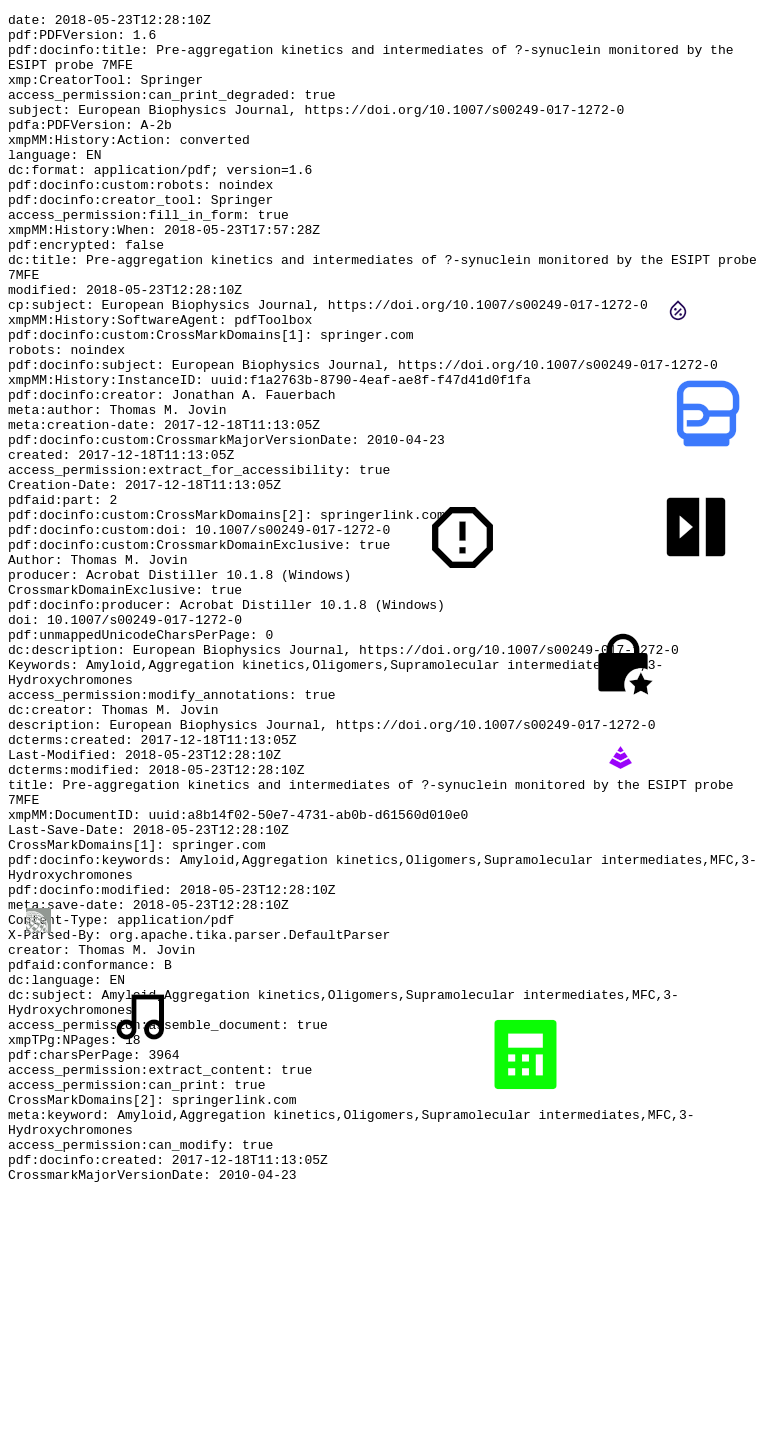 This screenshot has width=768, height=1430. I want to click on united airlines app or website, so click(38, 920).